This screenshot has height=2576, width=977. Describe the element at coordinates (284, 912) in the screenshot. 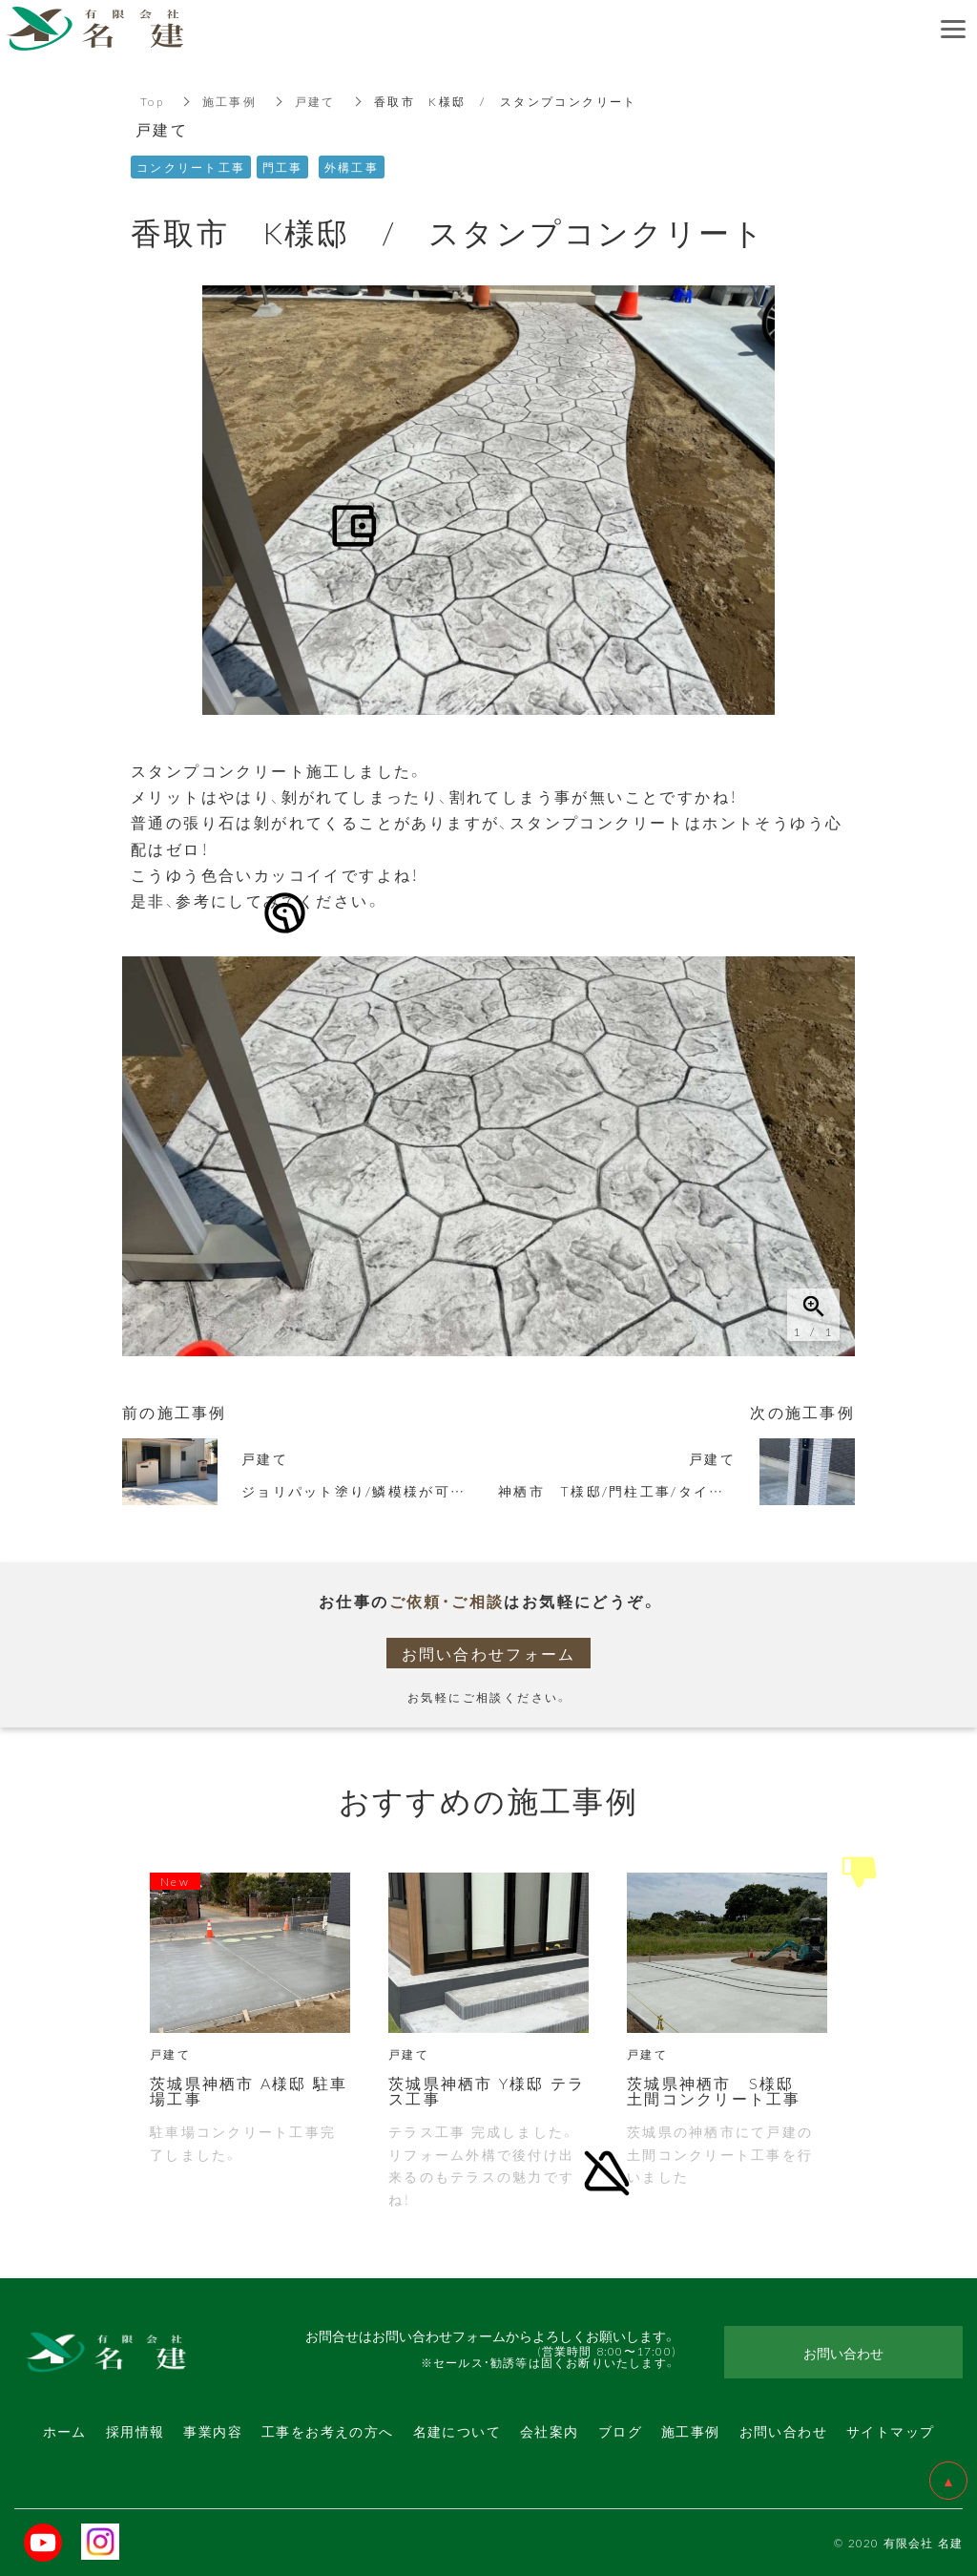

I see `link to Deno runtime or project` at that location.